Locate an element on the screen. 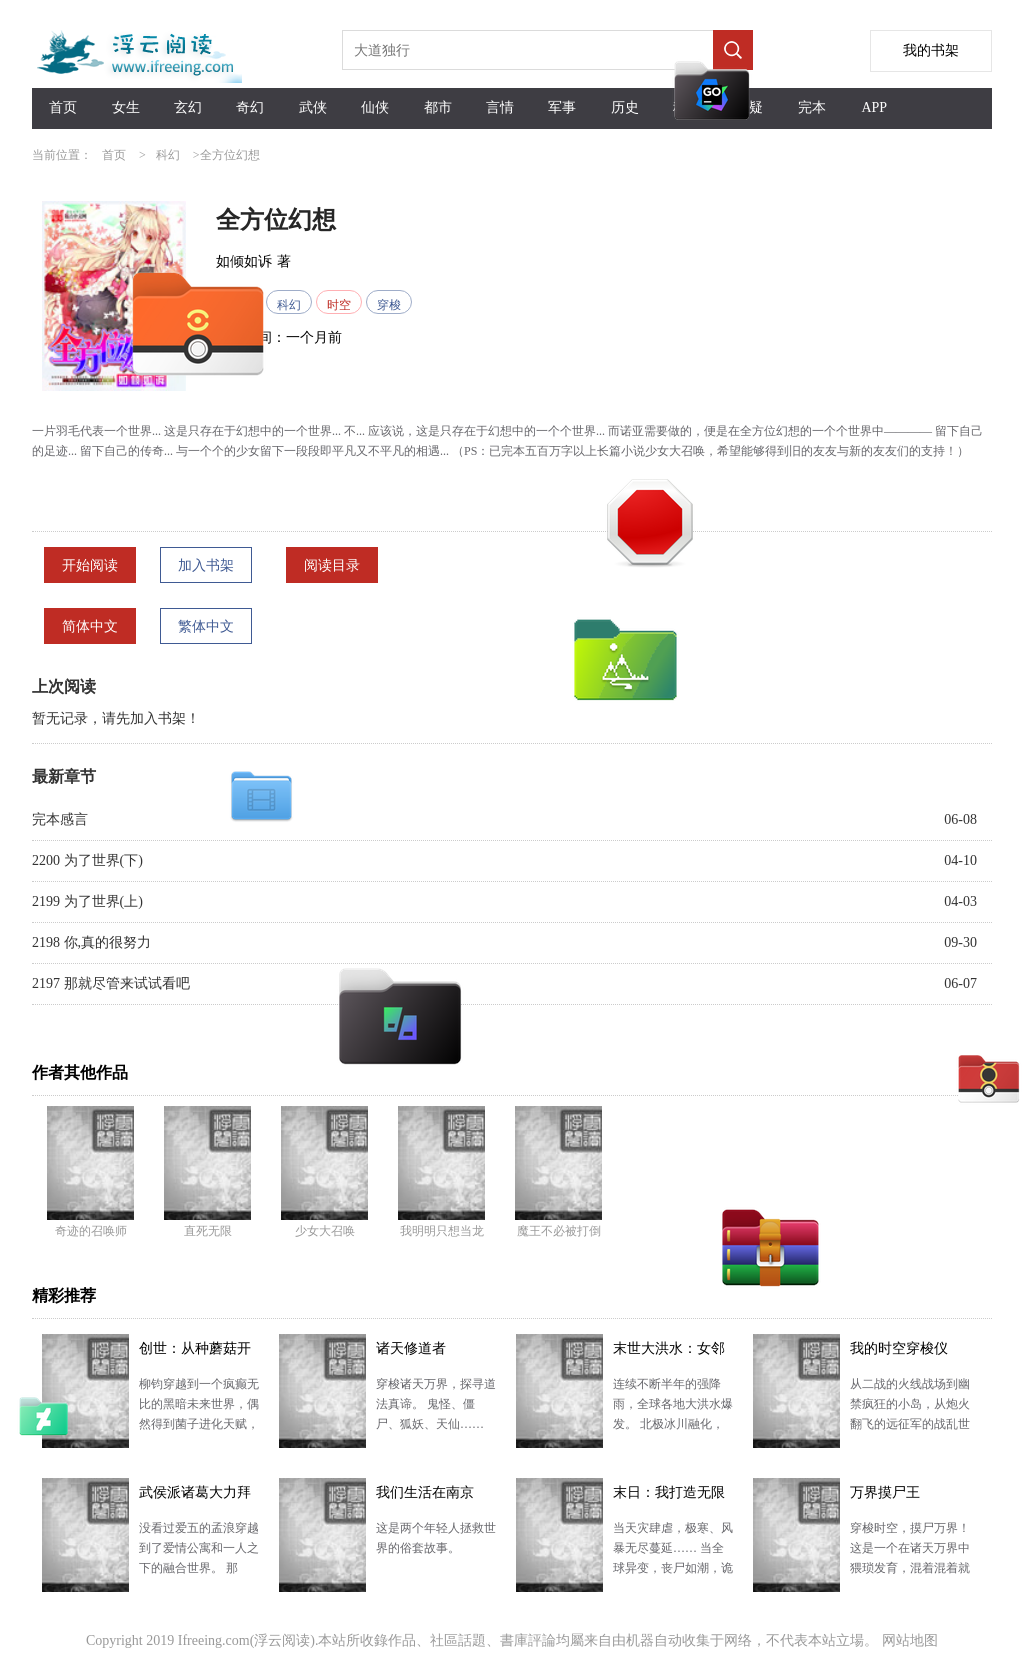 The image size is (1024, 1673). open your DeviantArt downloads folder is located at coordinates (43, 1417).